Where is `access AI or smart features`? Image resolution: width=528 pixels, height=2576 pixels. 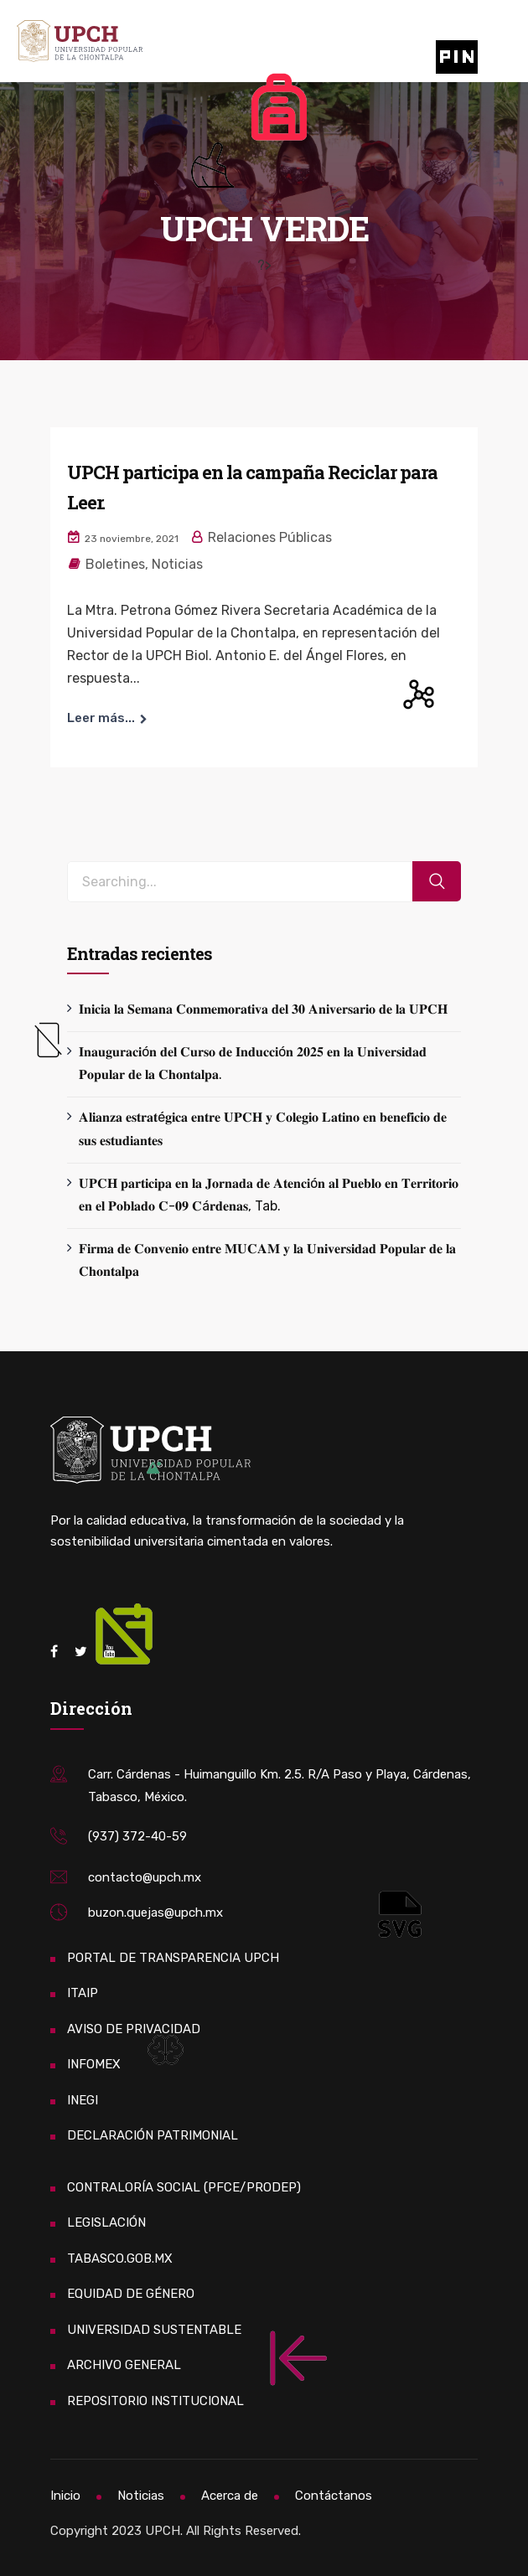
access AI or smart features is located at coordinates (165, 2050).